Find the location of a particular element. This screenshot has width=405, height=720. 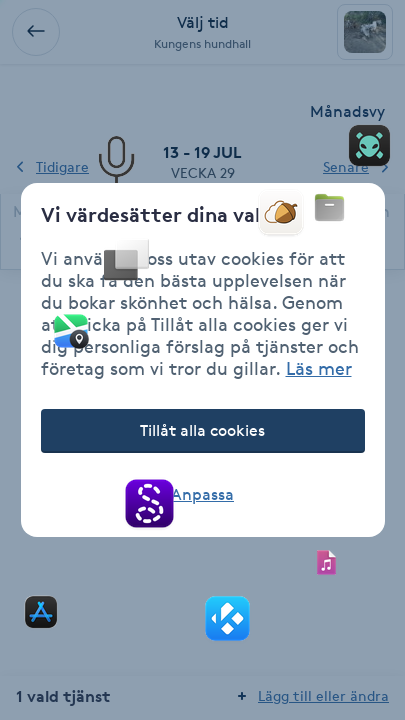

open task view to see all open windows is located at coordinates (126, 259).